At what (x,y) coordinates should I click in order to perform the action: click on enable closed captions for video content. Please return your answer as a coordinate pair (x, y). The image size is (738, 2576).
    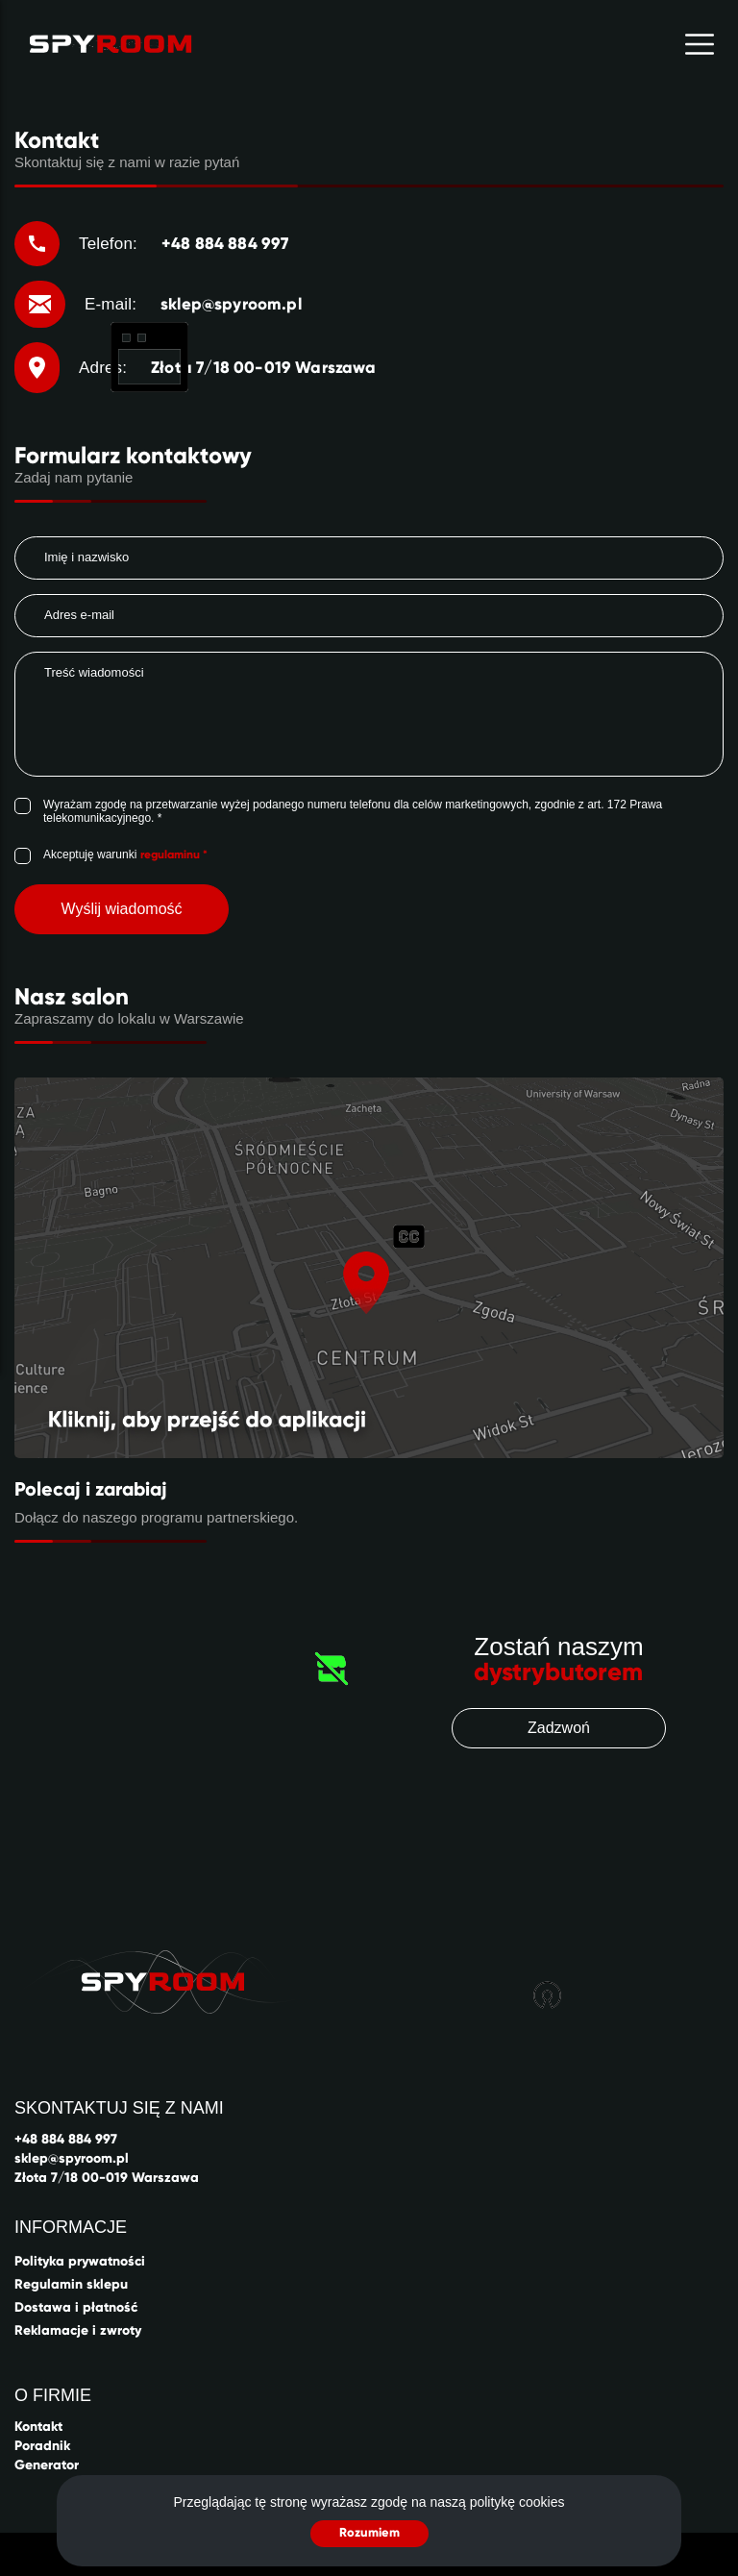
    Looking at the image, I should click on (408, 1236).